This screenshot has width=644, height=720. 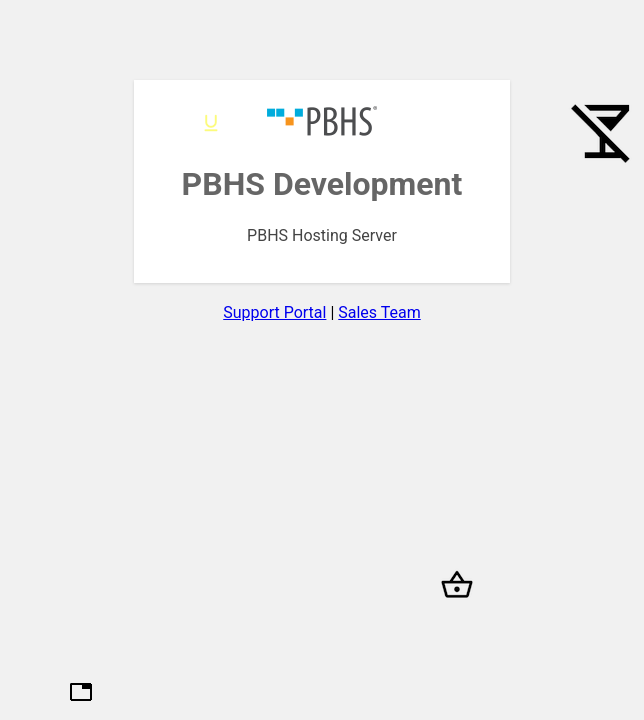 I want to click on open a new browser tab, so click(x=81, y=692).